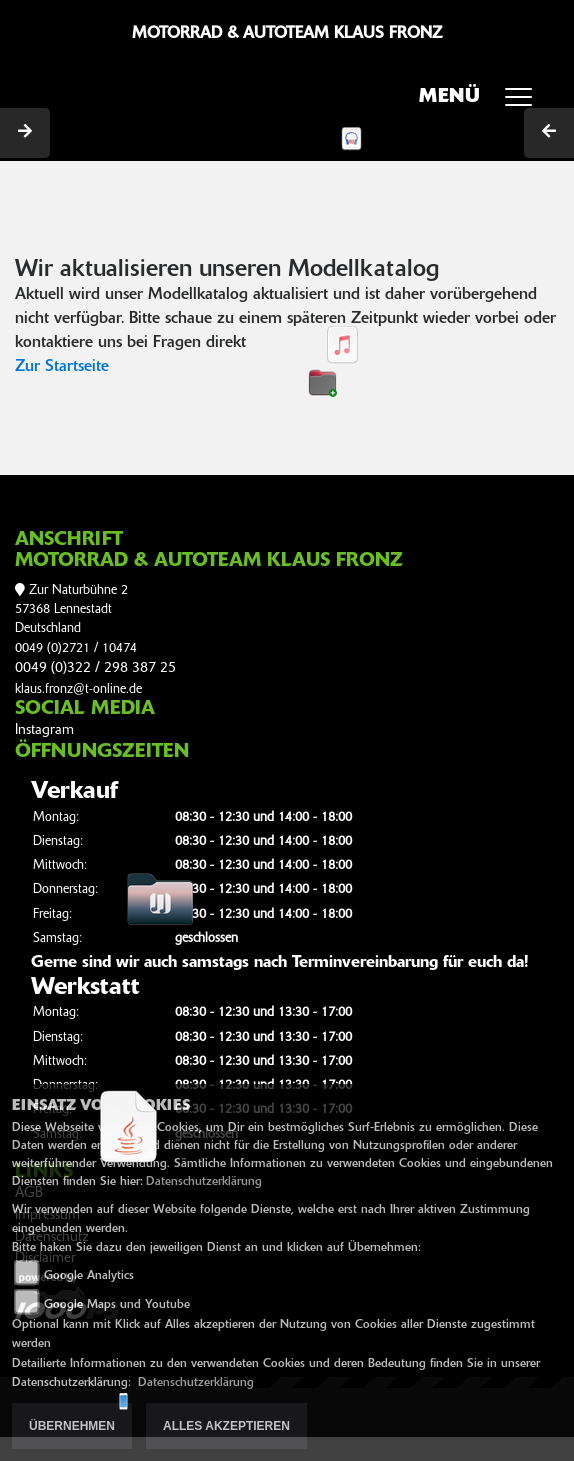 The image size is (574, 1461). I want to click on java source code file, so click(128, 1126).